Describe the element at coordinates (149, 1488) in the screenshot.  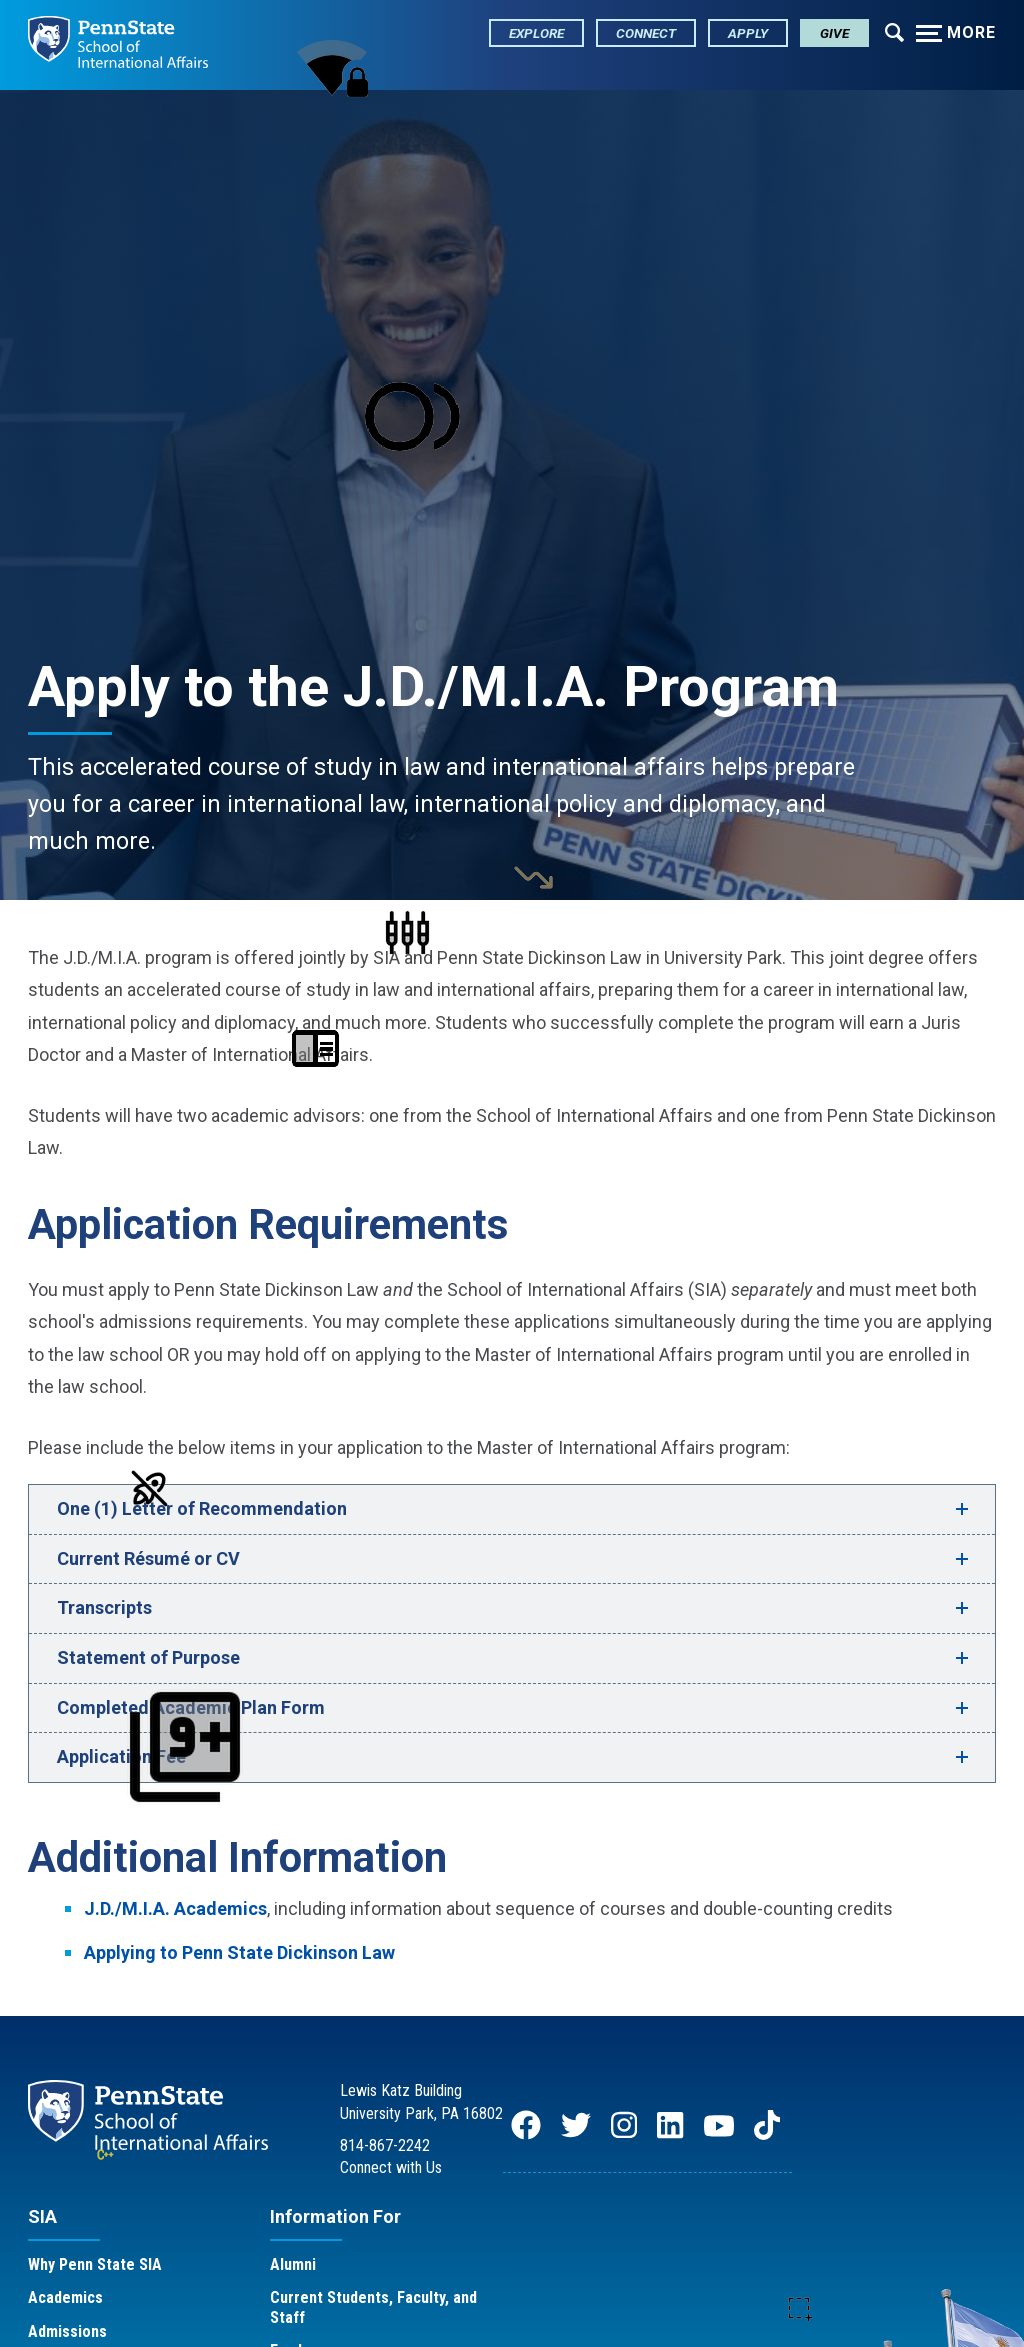
I see `disable quick launch or boost feature` at that location.